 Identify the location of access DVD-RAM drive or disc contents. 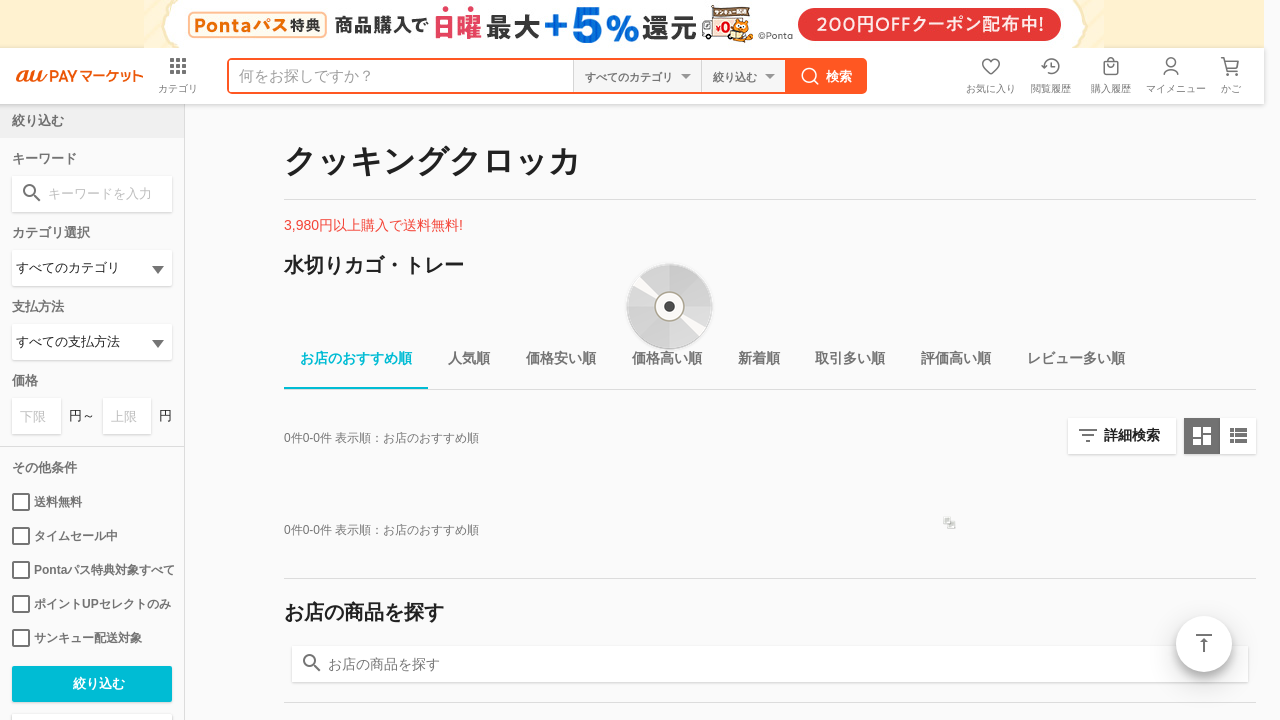
(669, 306).